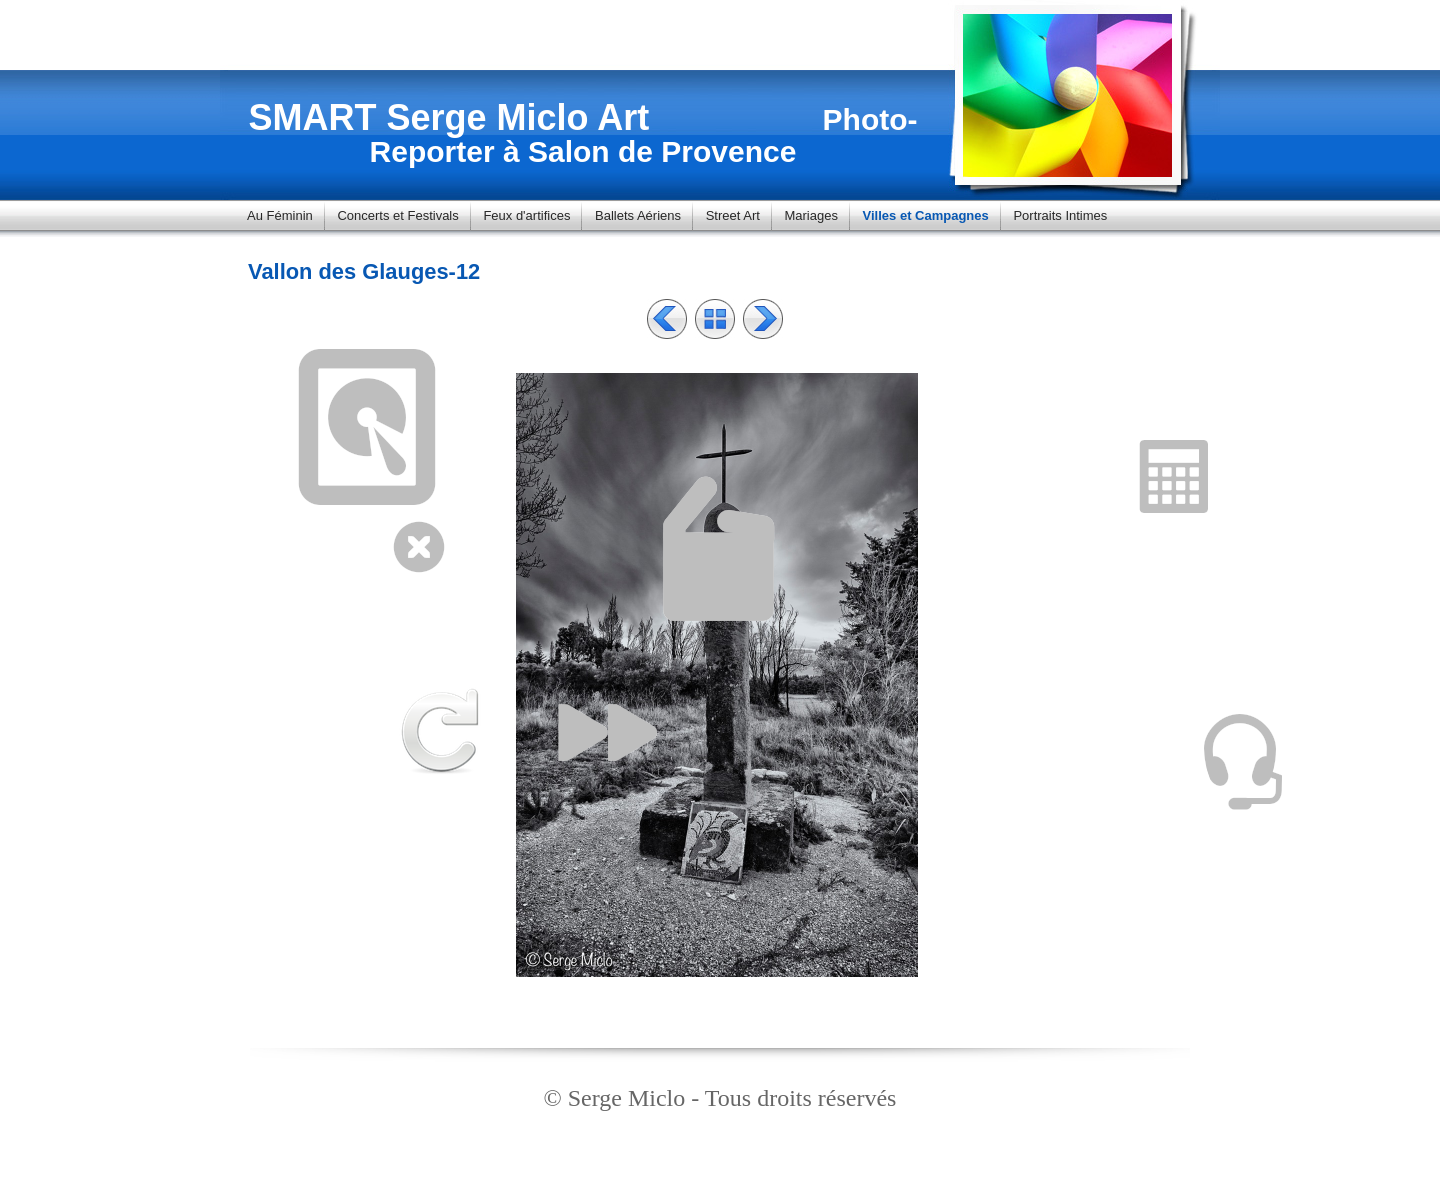 The image size is (1440, 1184). Describe the element at coordinates (440, 732) in the screenshot. I see `refresh the current view or page` at that location.